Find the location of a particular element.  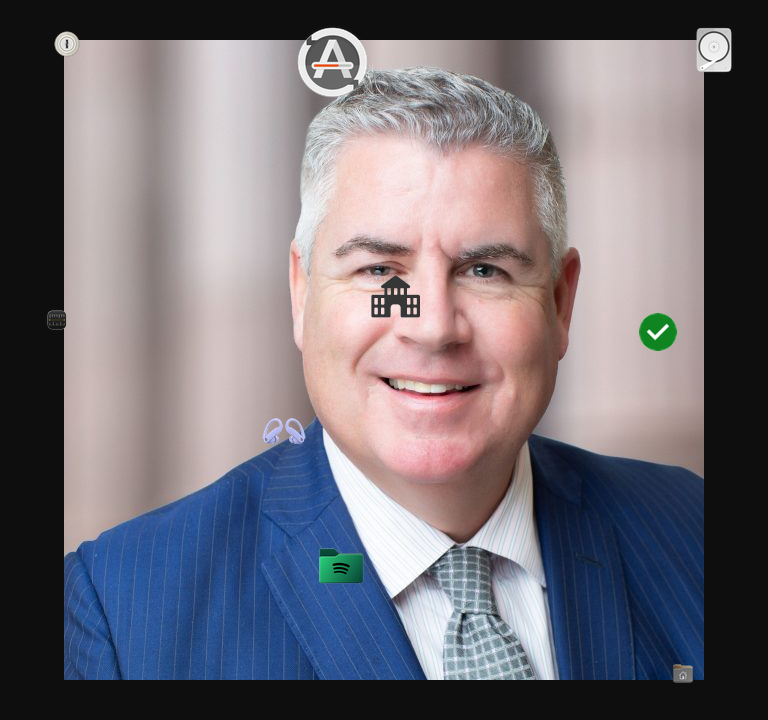

open disk management utility is located at coordinates (714, 50).